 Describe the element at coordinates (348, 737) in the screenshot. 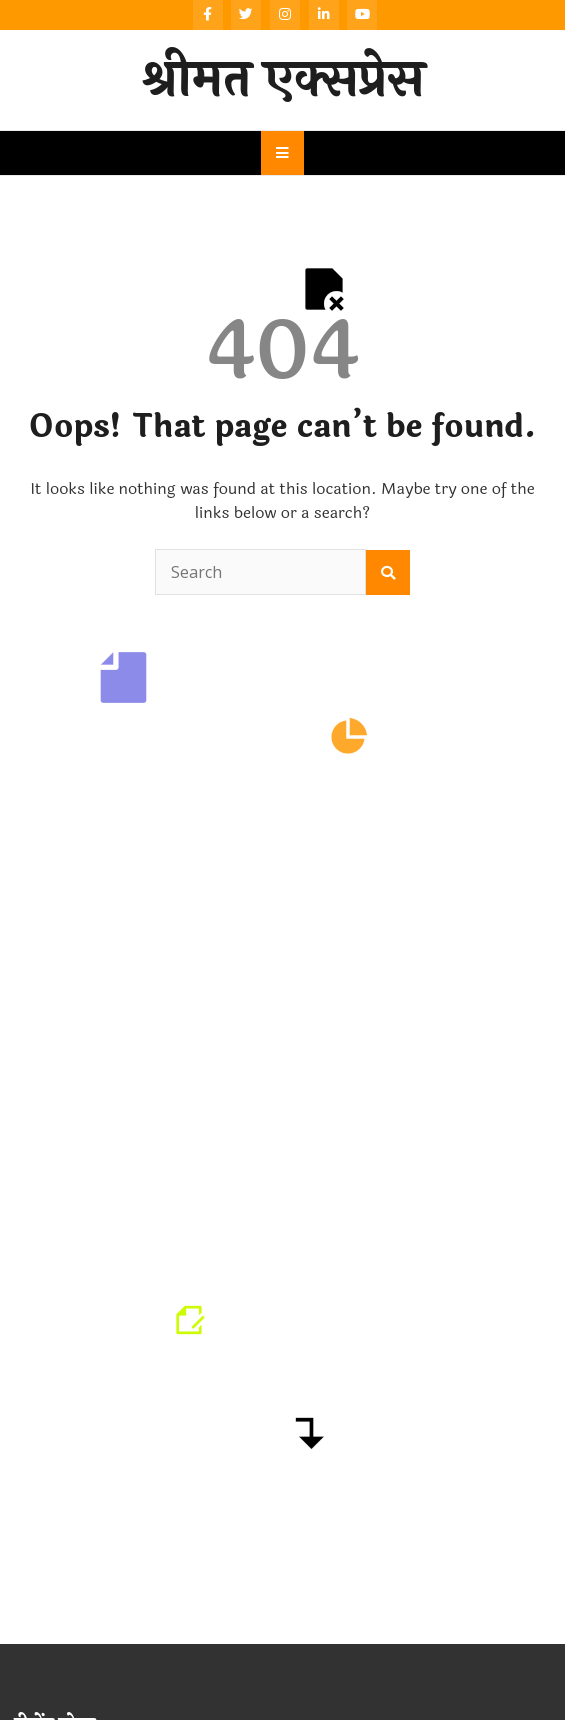

I see `view analytics or statistics breakdown` at that location.